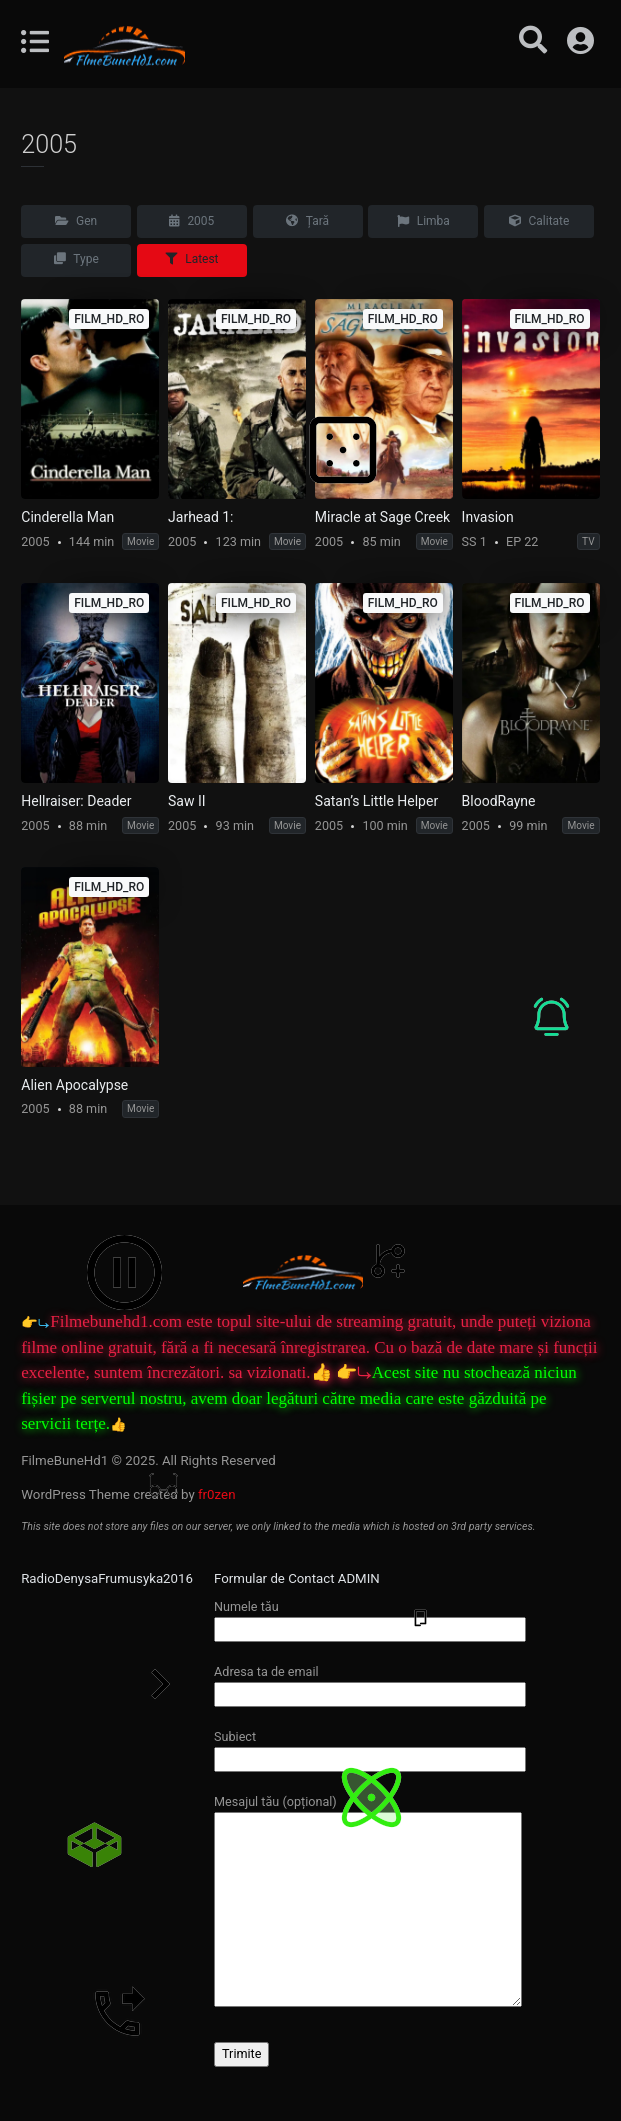  Describe the element at coordinates (117, 2013) in the screenshot. I see `call forwarding is enabled` at that location.